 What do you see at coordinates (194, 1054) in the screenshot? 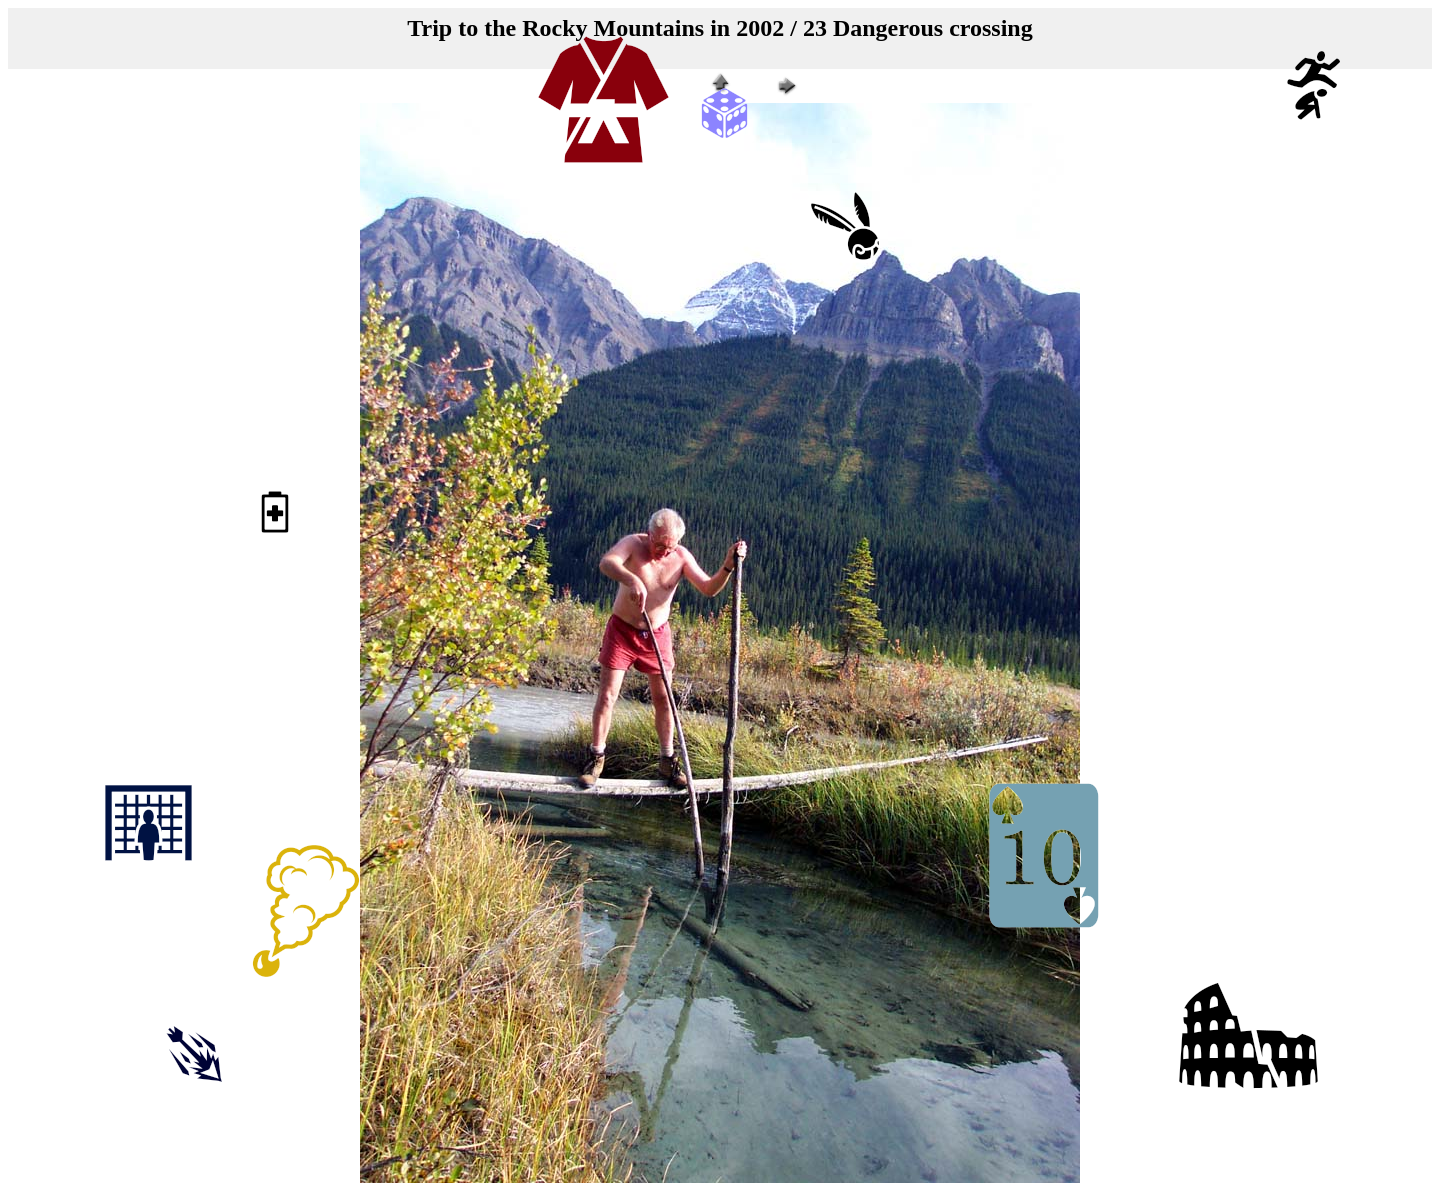
I see `indicates a power attack or special ability in a game` at bounding box center [194, 1054].